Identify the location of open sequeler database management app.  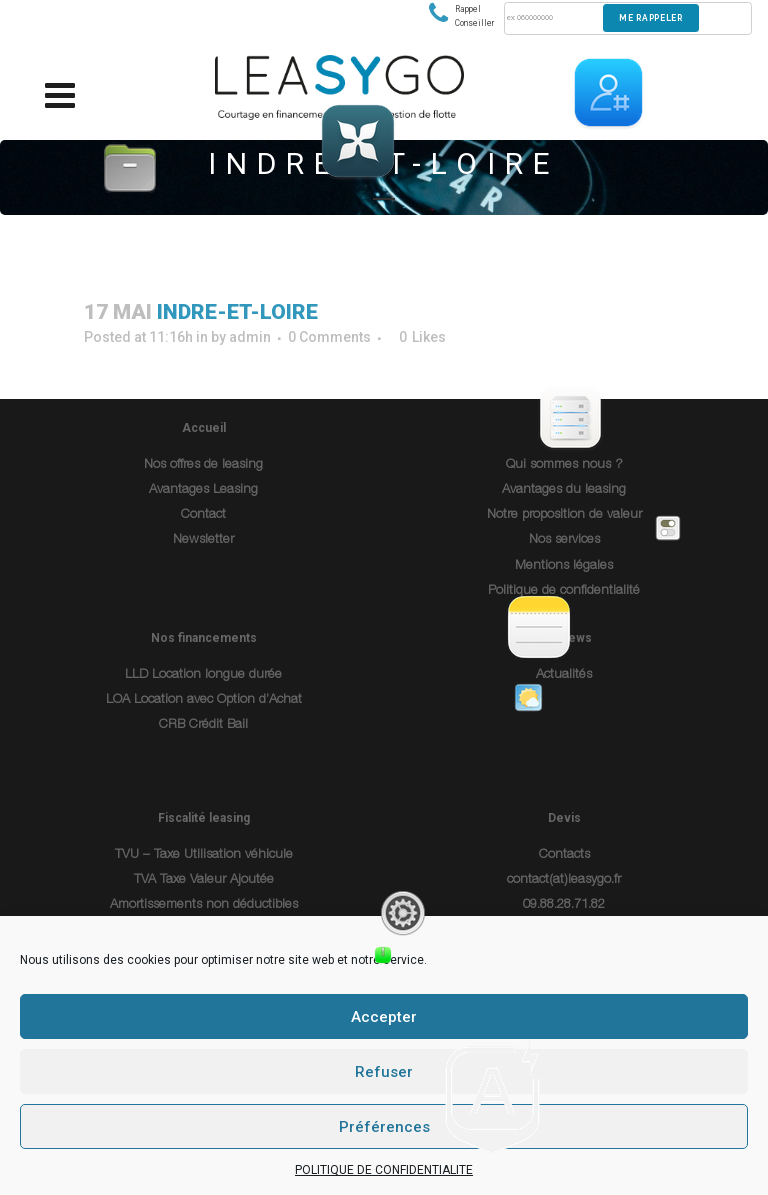
(570, 417).